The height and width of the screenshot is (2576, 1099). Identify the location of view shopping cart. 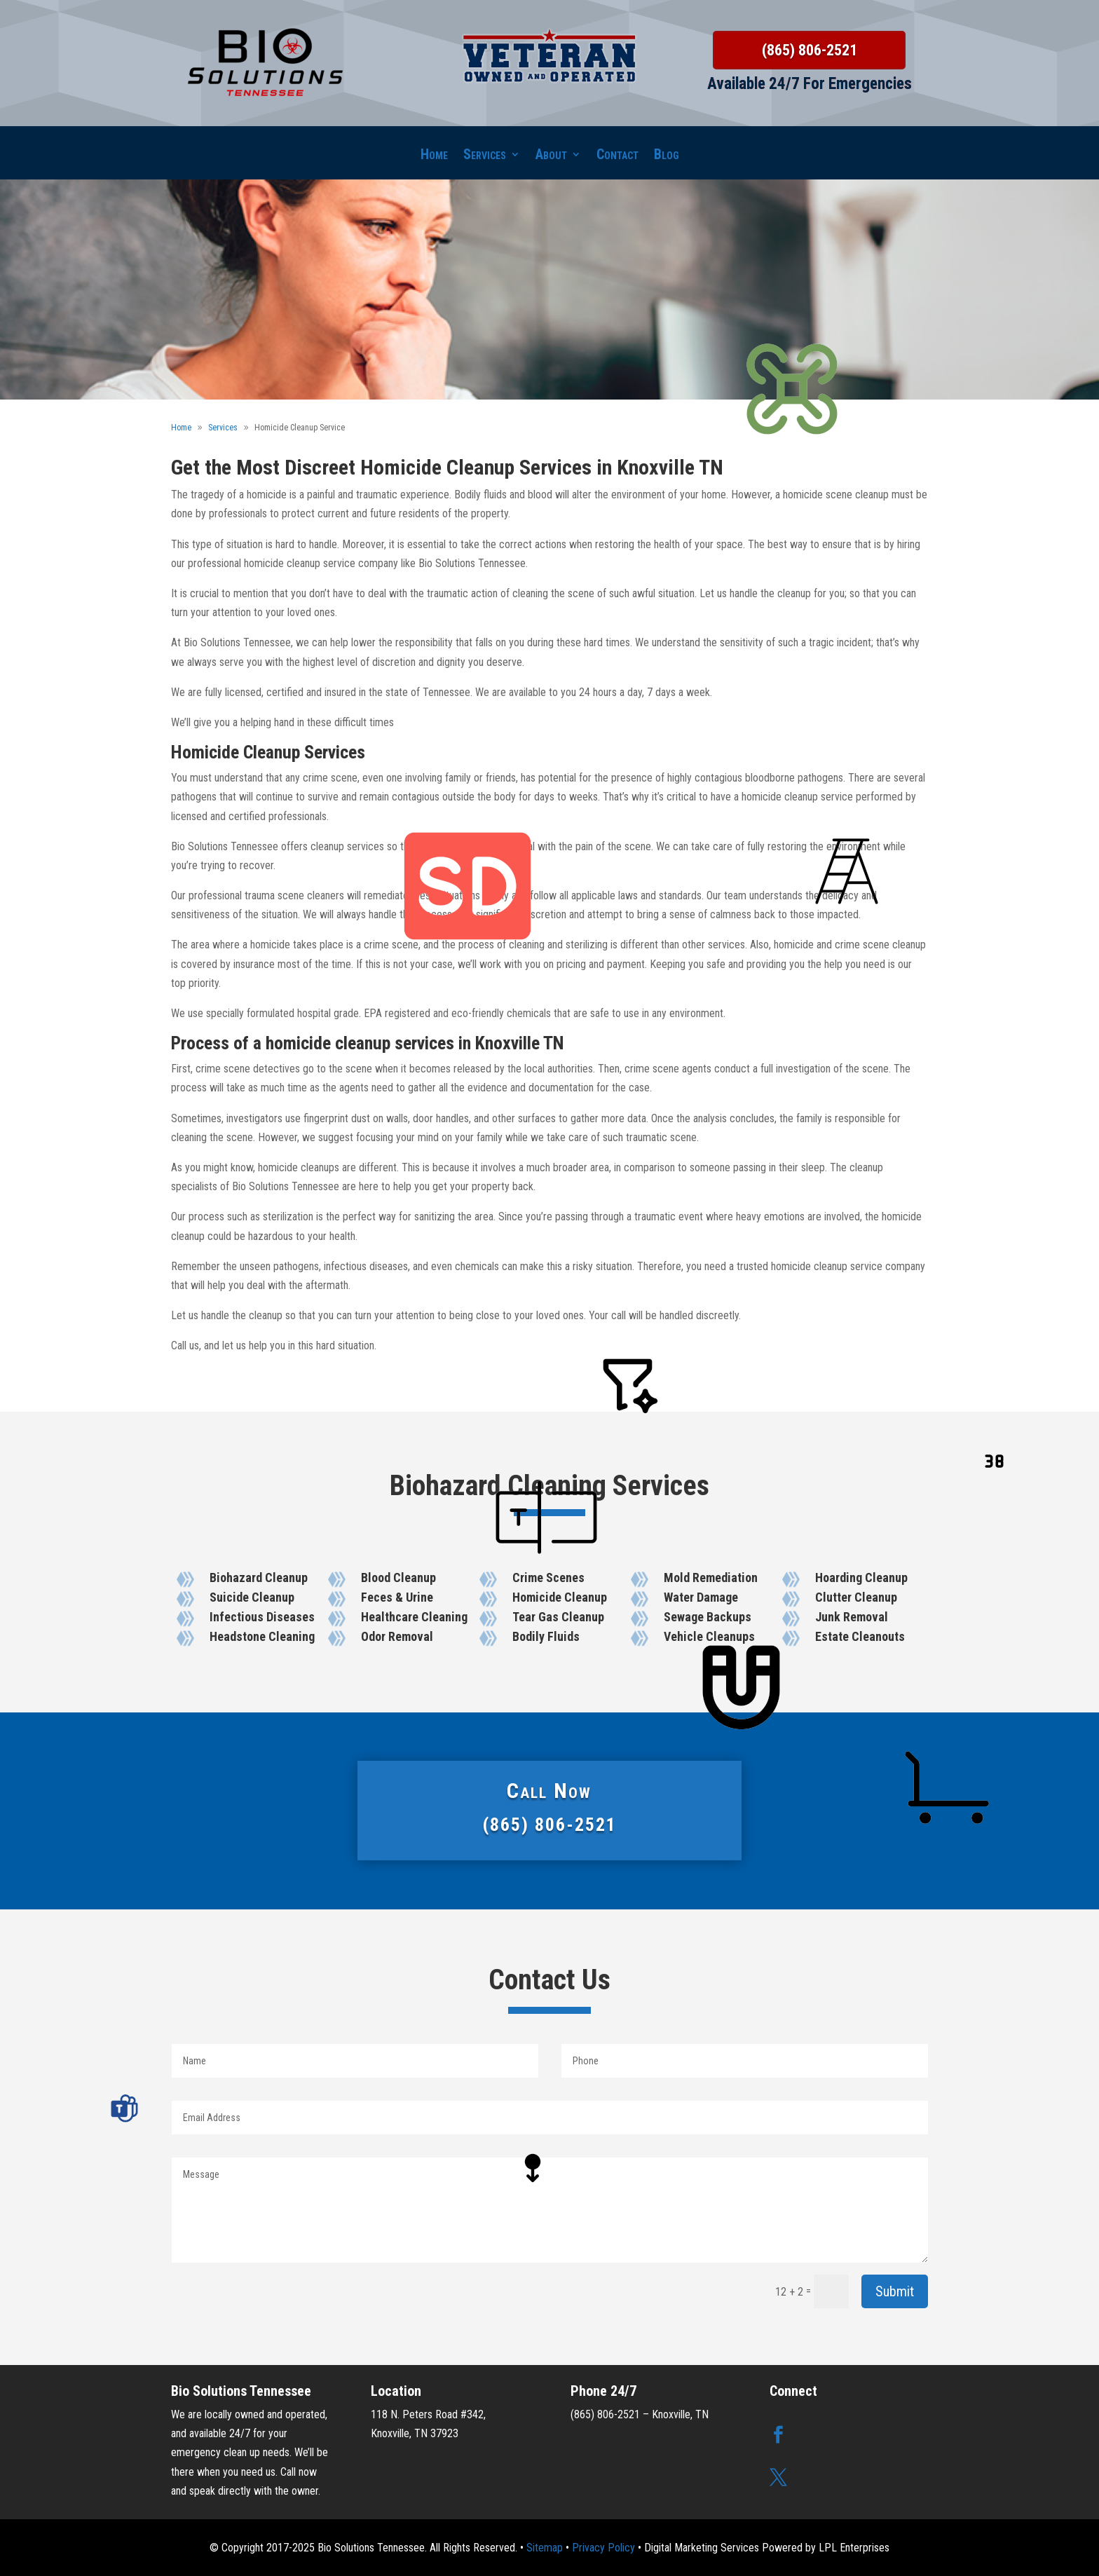
(946, 1783).